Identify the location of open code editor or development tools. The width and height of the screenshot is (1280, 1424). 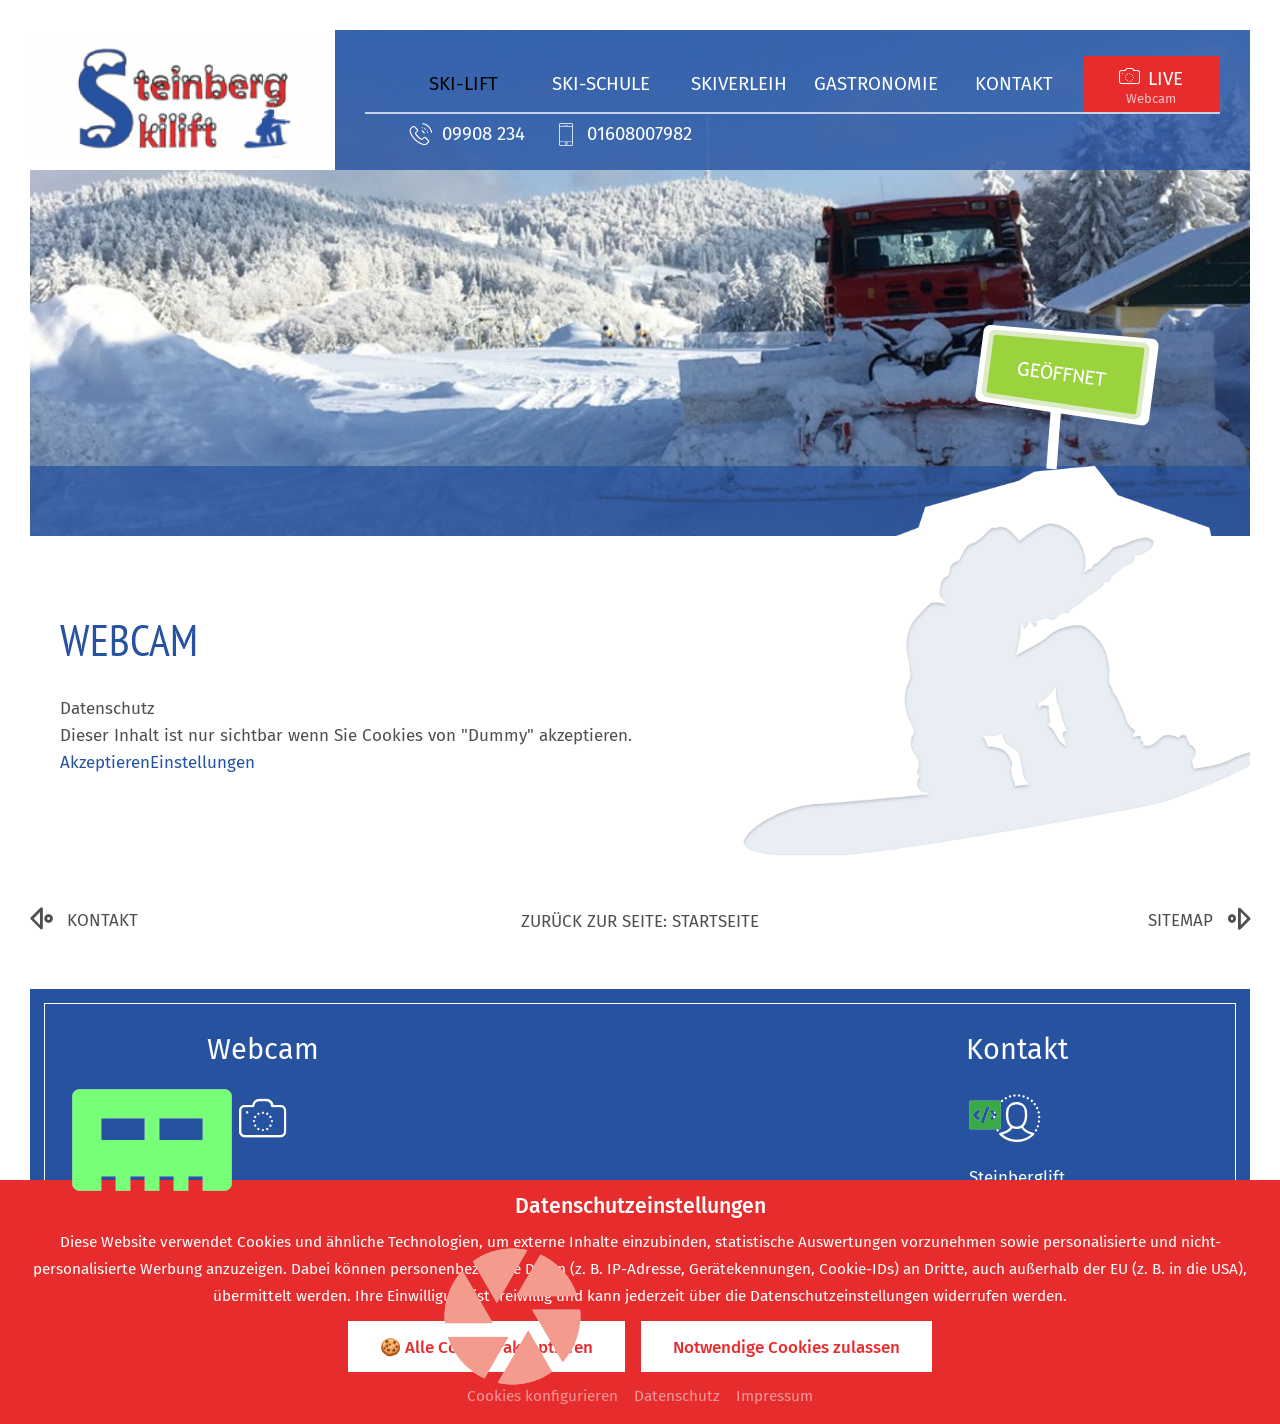
(985, 1115).